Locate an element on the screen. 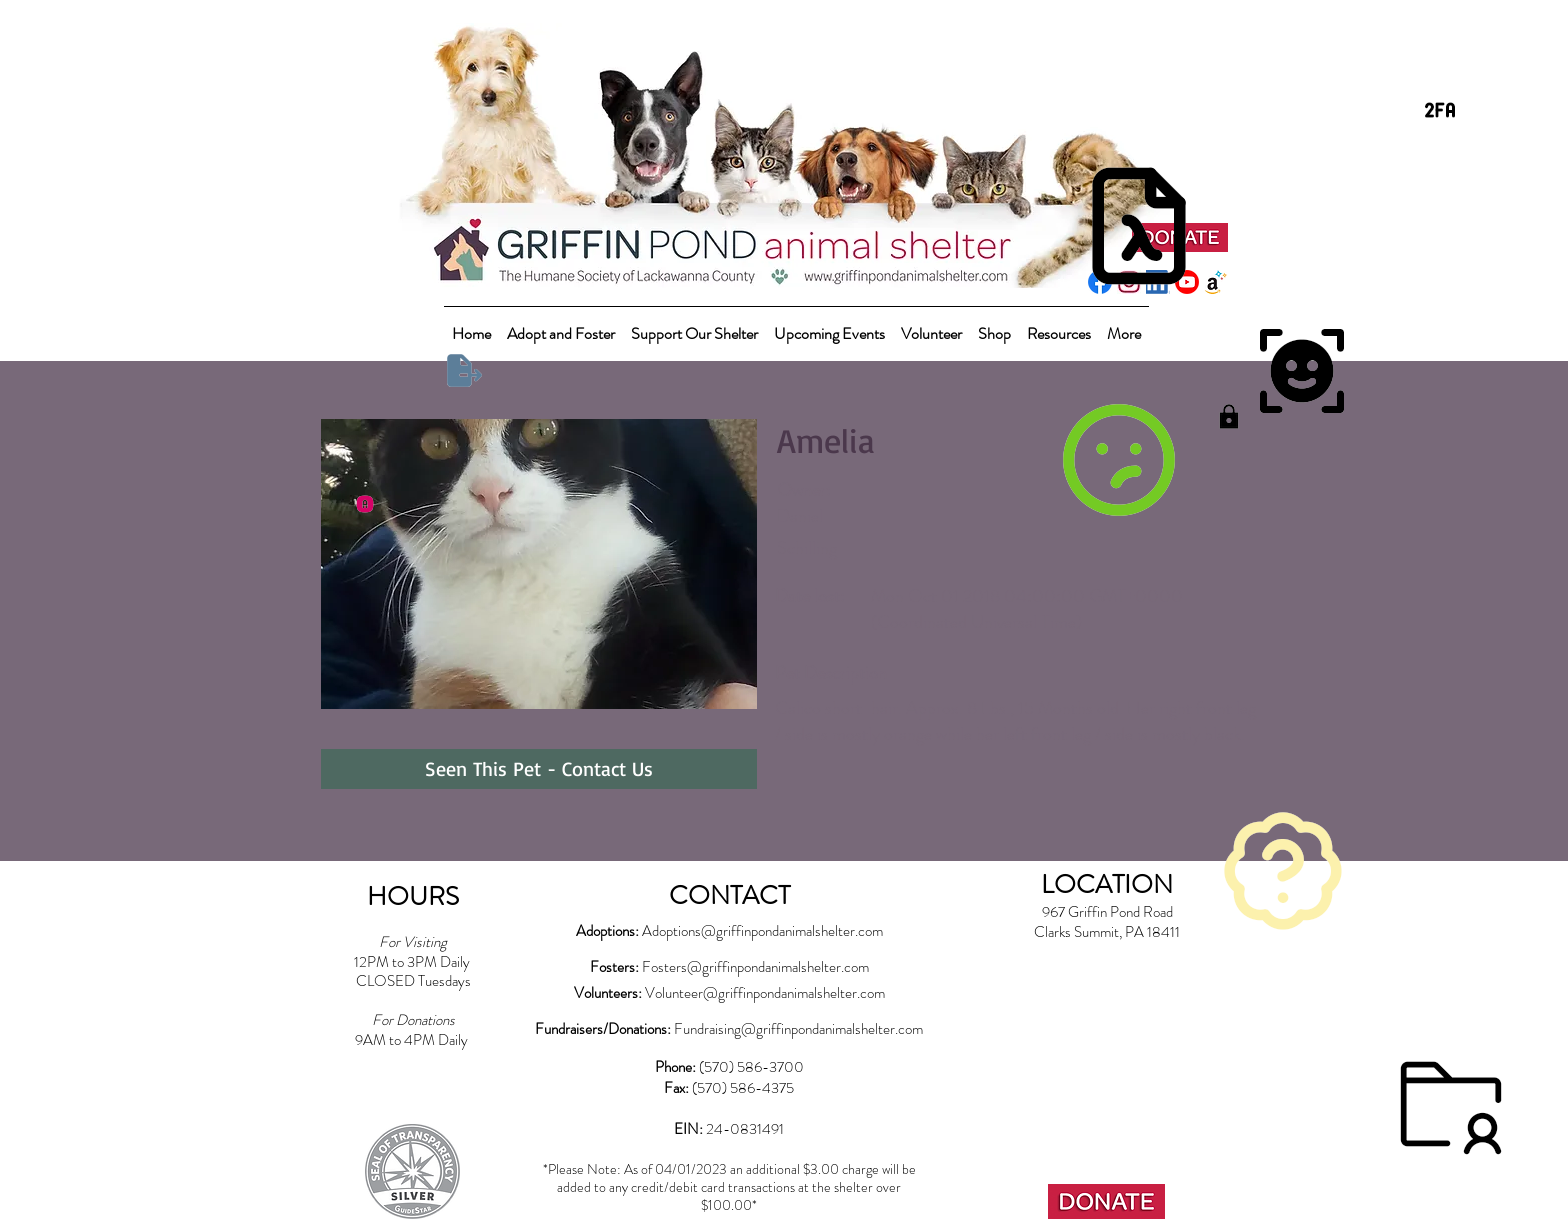  access user-specific files is located at coordinates (1451, 1104).